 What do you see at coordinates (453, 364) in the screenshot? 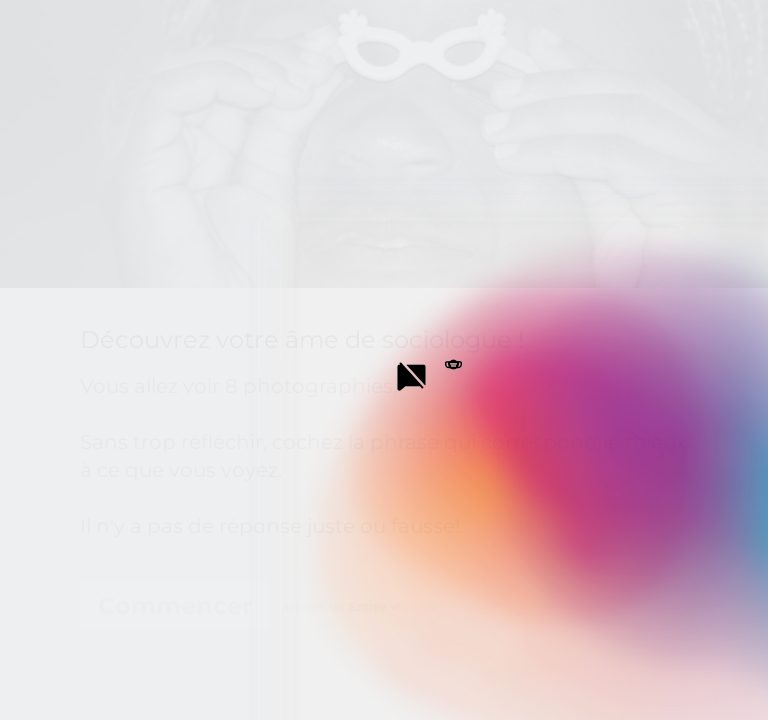
I see `indicates face mask required` at bounding box center [453, 364].